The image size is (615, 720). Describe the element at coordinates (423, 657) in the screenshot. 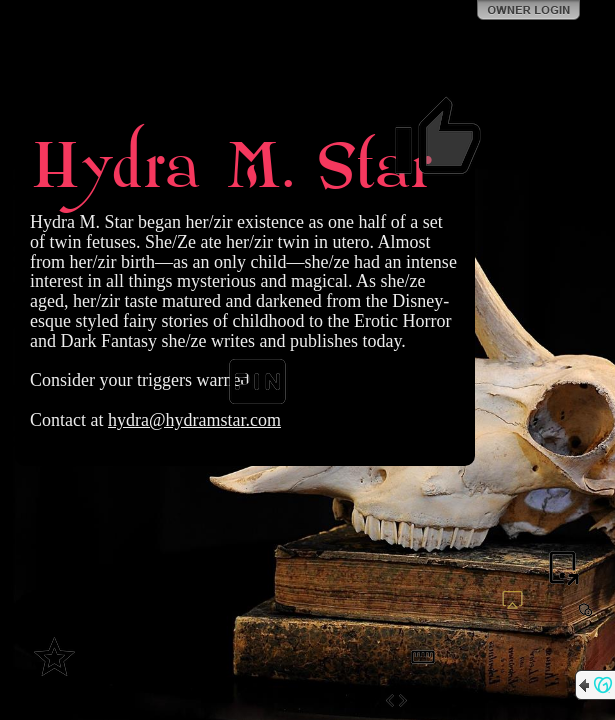

I see `measure dimensions or distance` at that location.